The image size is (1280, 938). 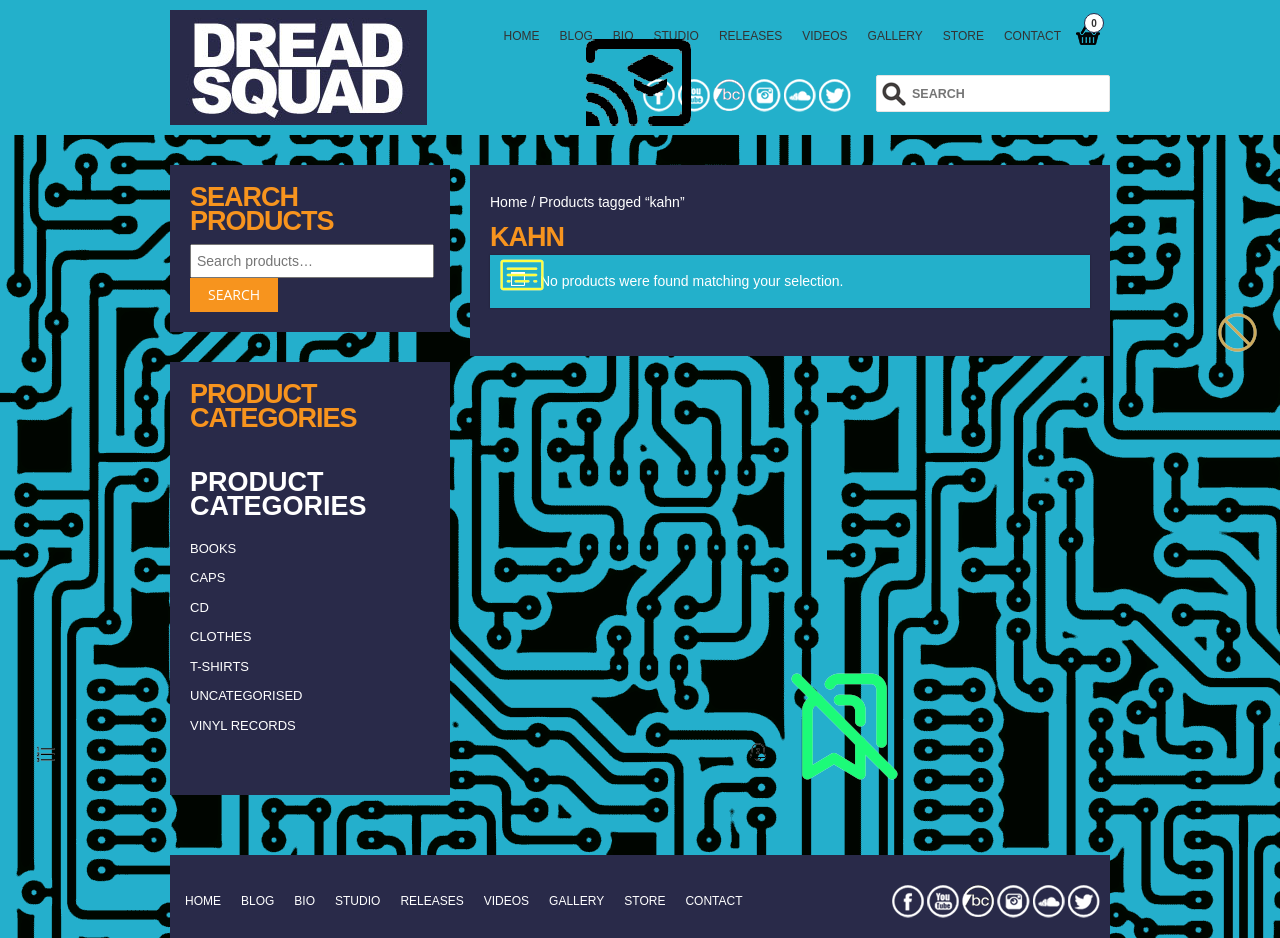 I want to click on indicates a blocked or prohibited action, so click(x=1237, y=332).